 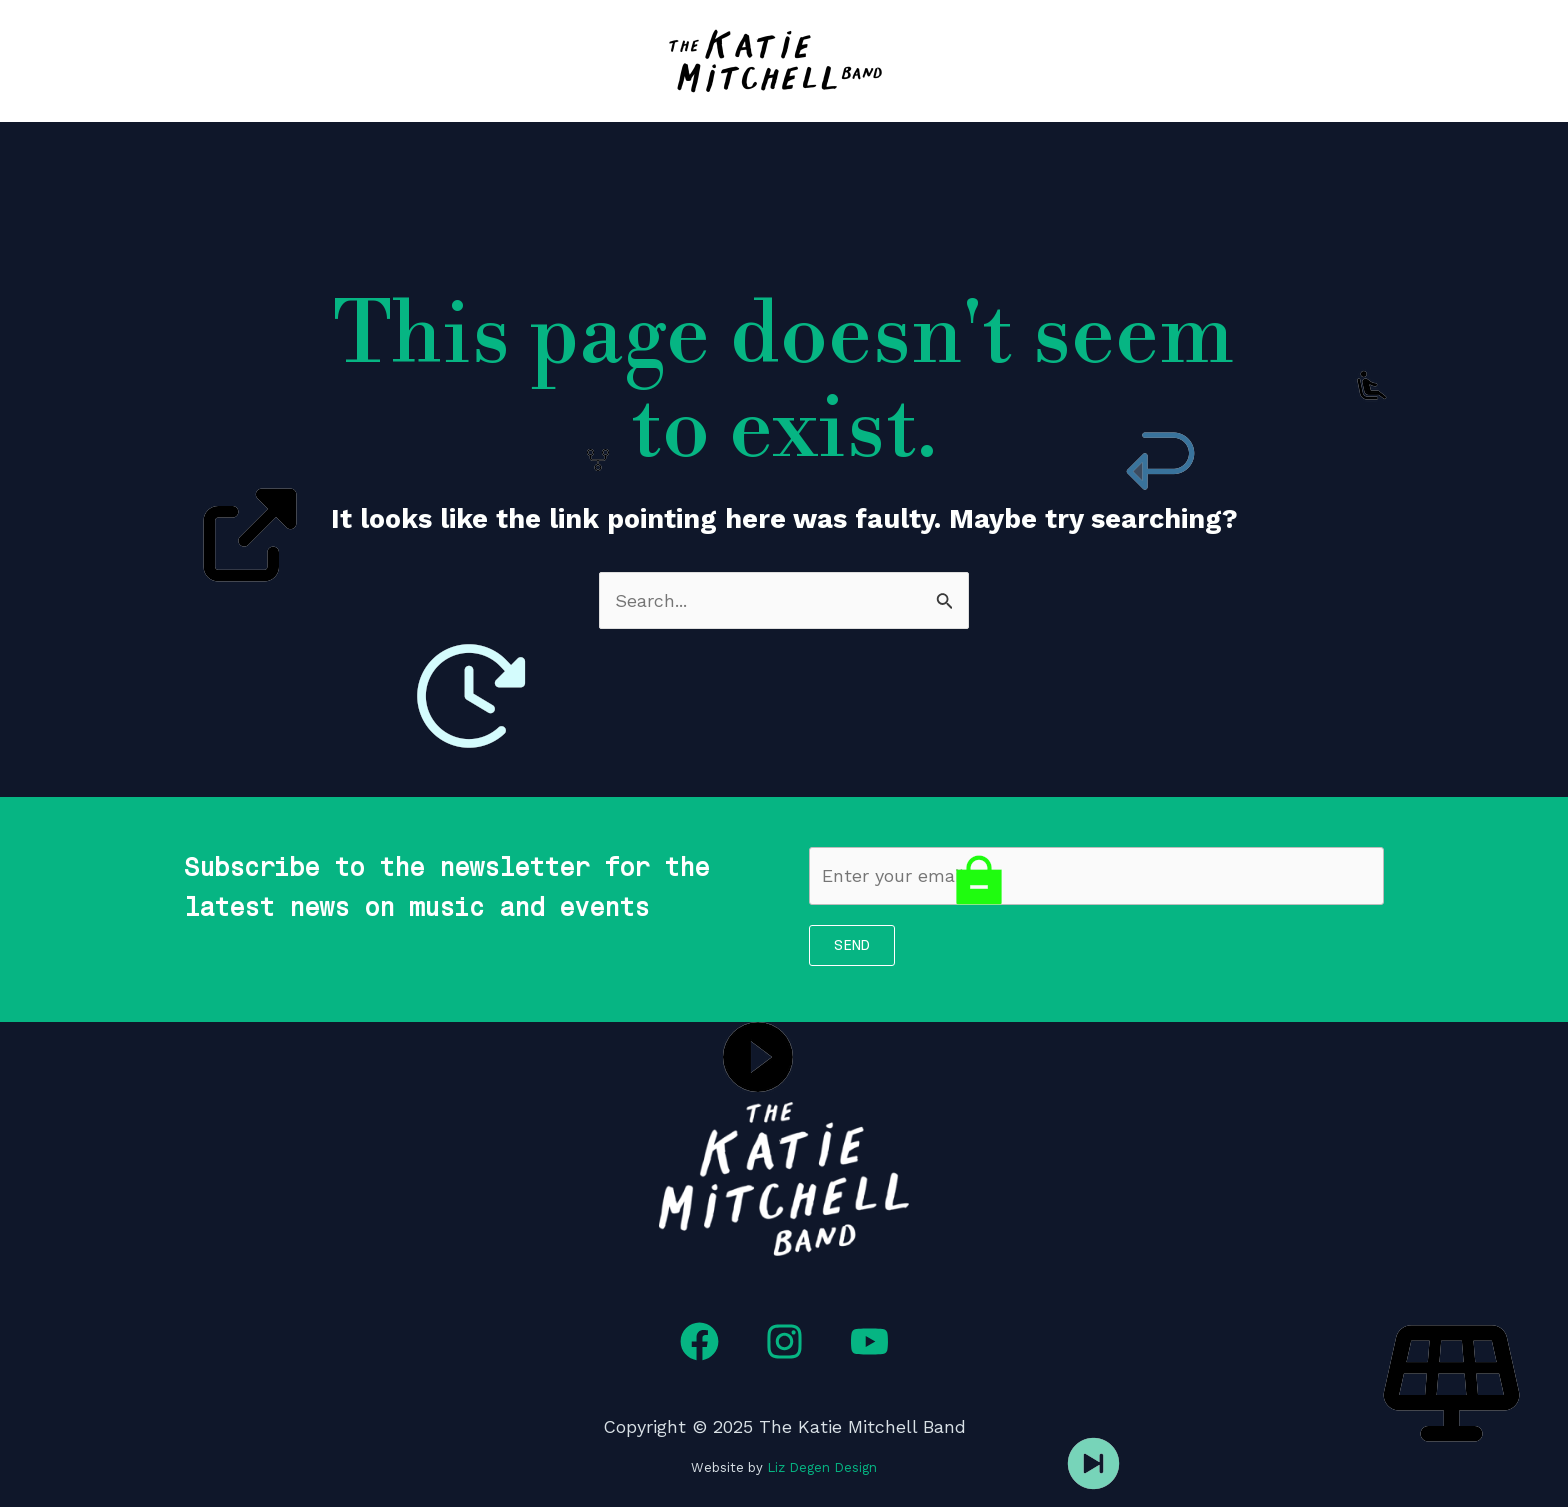 I want to click on play media or video content, so click(x=758, y=1057).